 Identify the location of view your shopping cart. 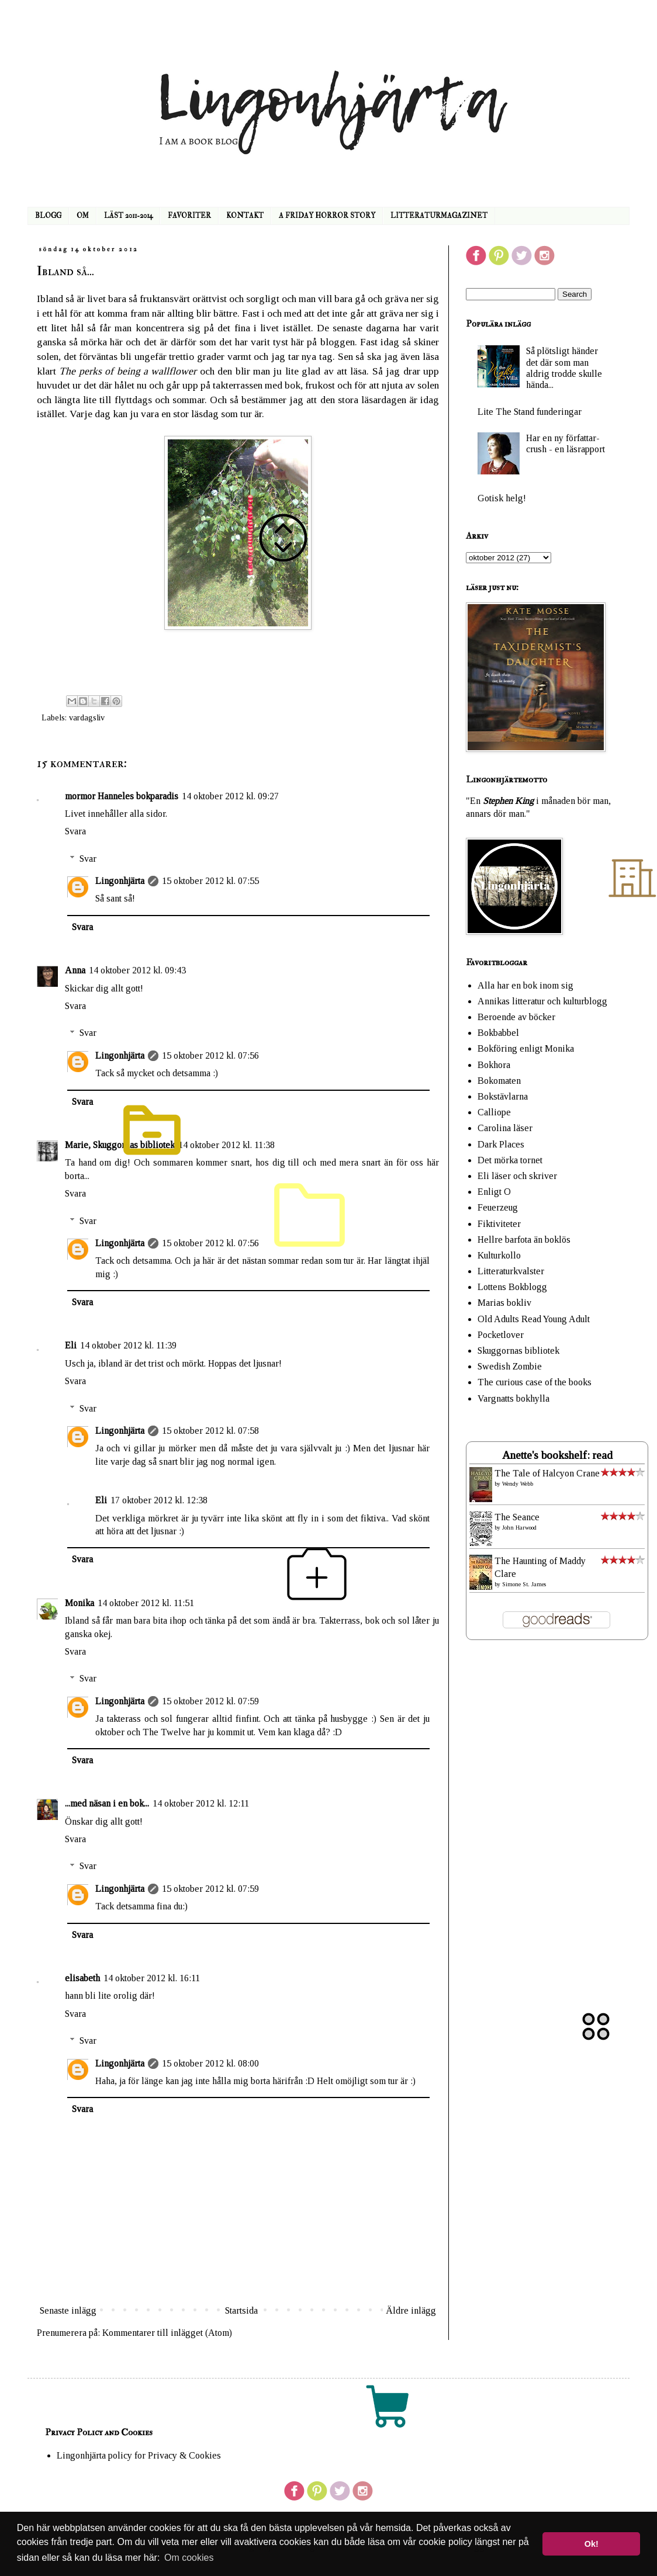
(388, 2407).